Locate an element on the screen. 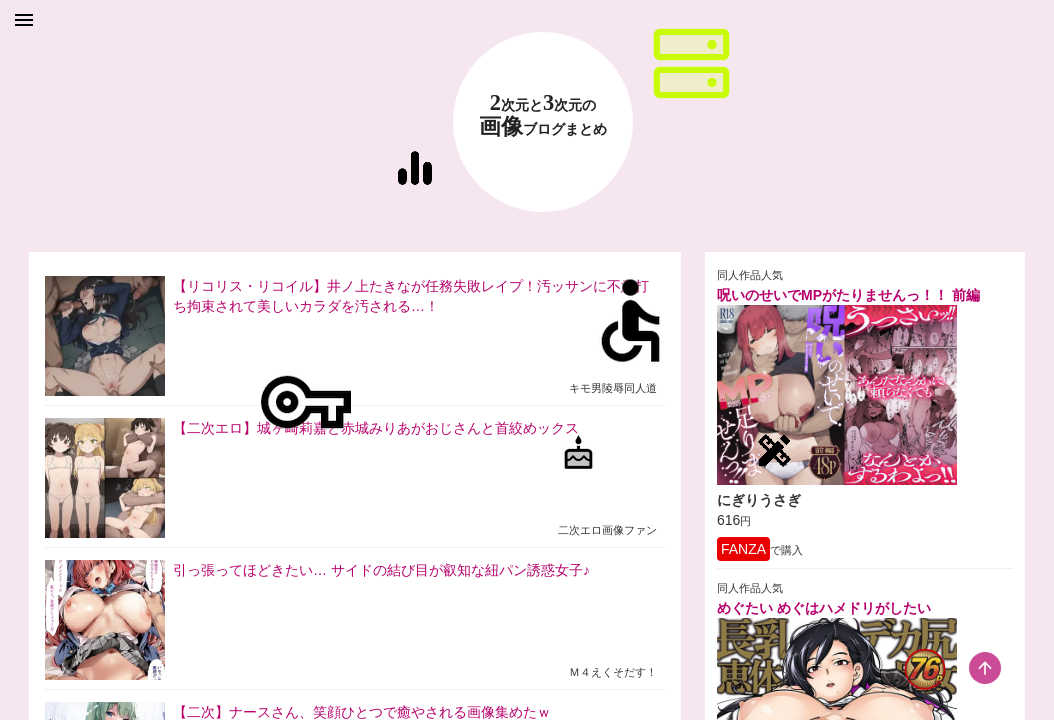 The width and height of the screenshot is (1054, 720). access storage or server settings is located at coordinates (691, 63).